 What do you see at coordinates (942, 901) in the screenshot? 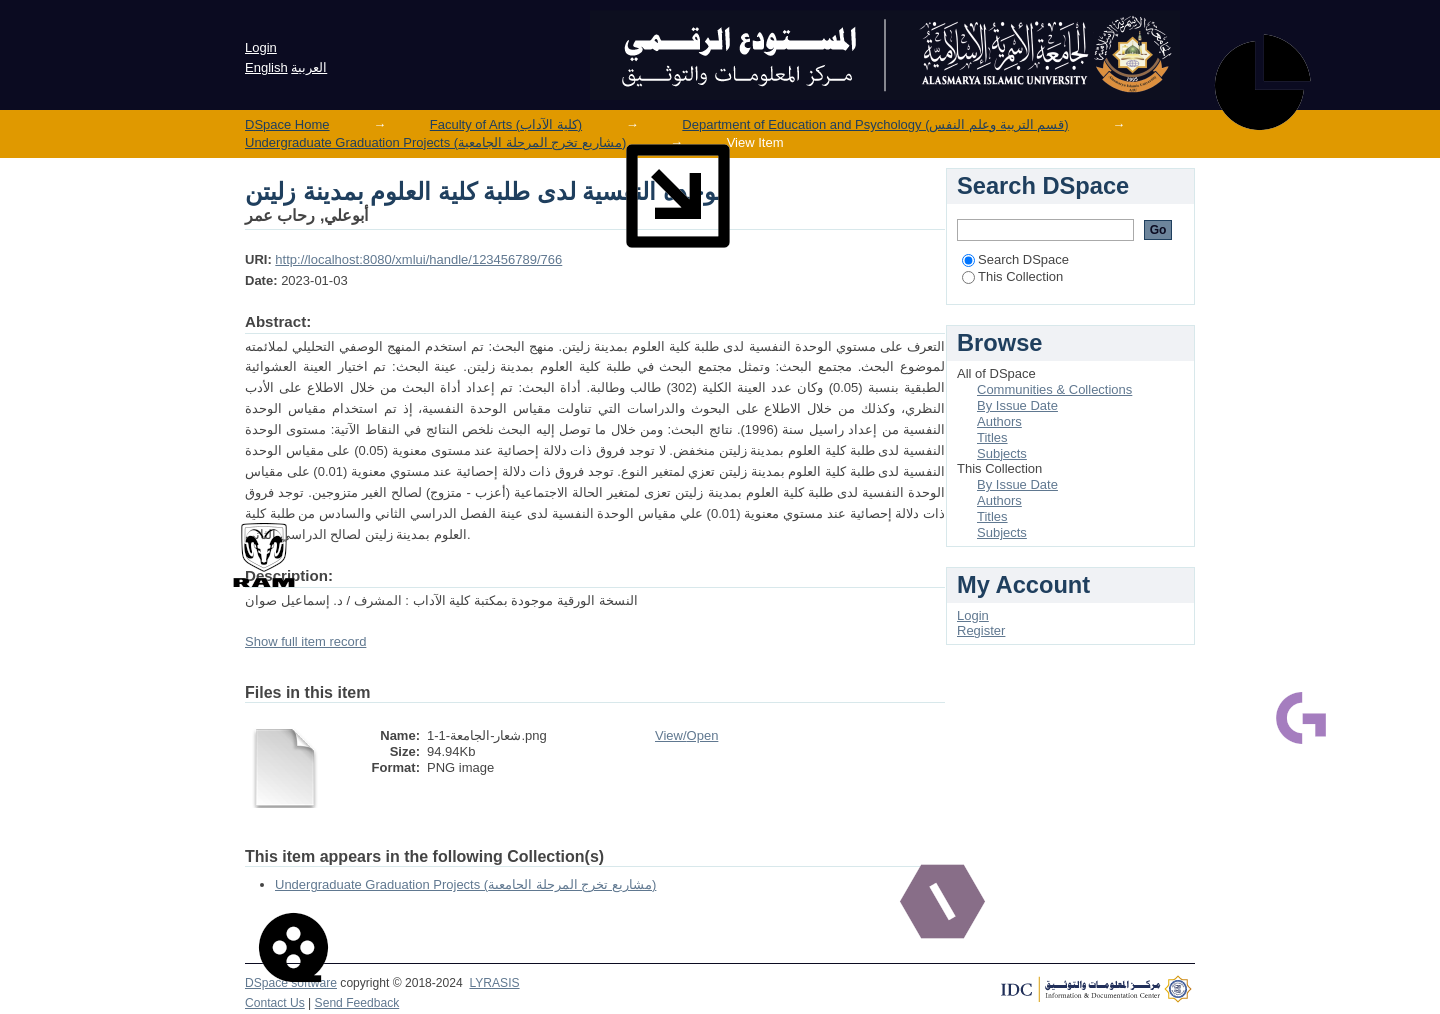
I see `open system settings` at bounding box center [942, 901].